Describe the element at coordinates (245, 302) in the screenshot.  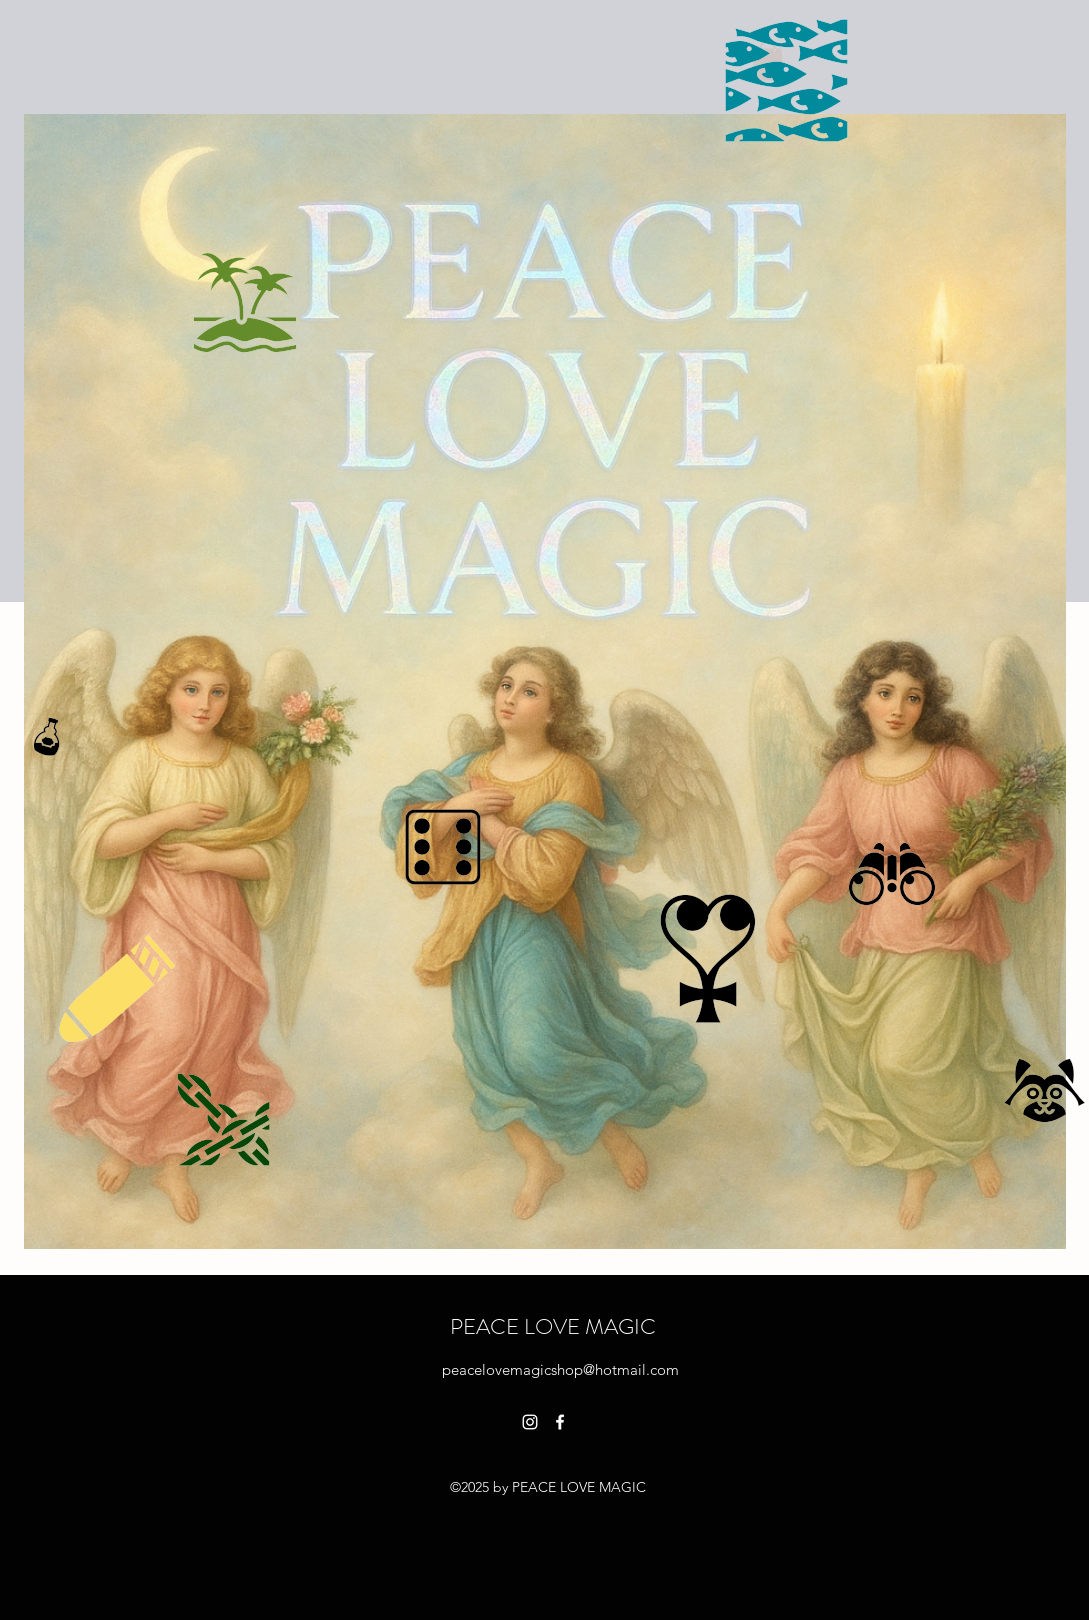
I see `navigate to island or beach location` at that location.